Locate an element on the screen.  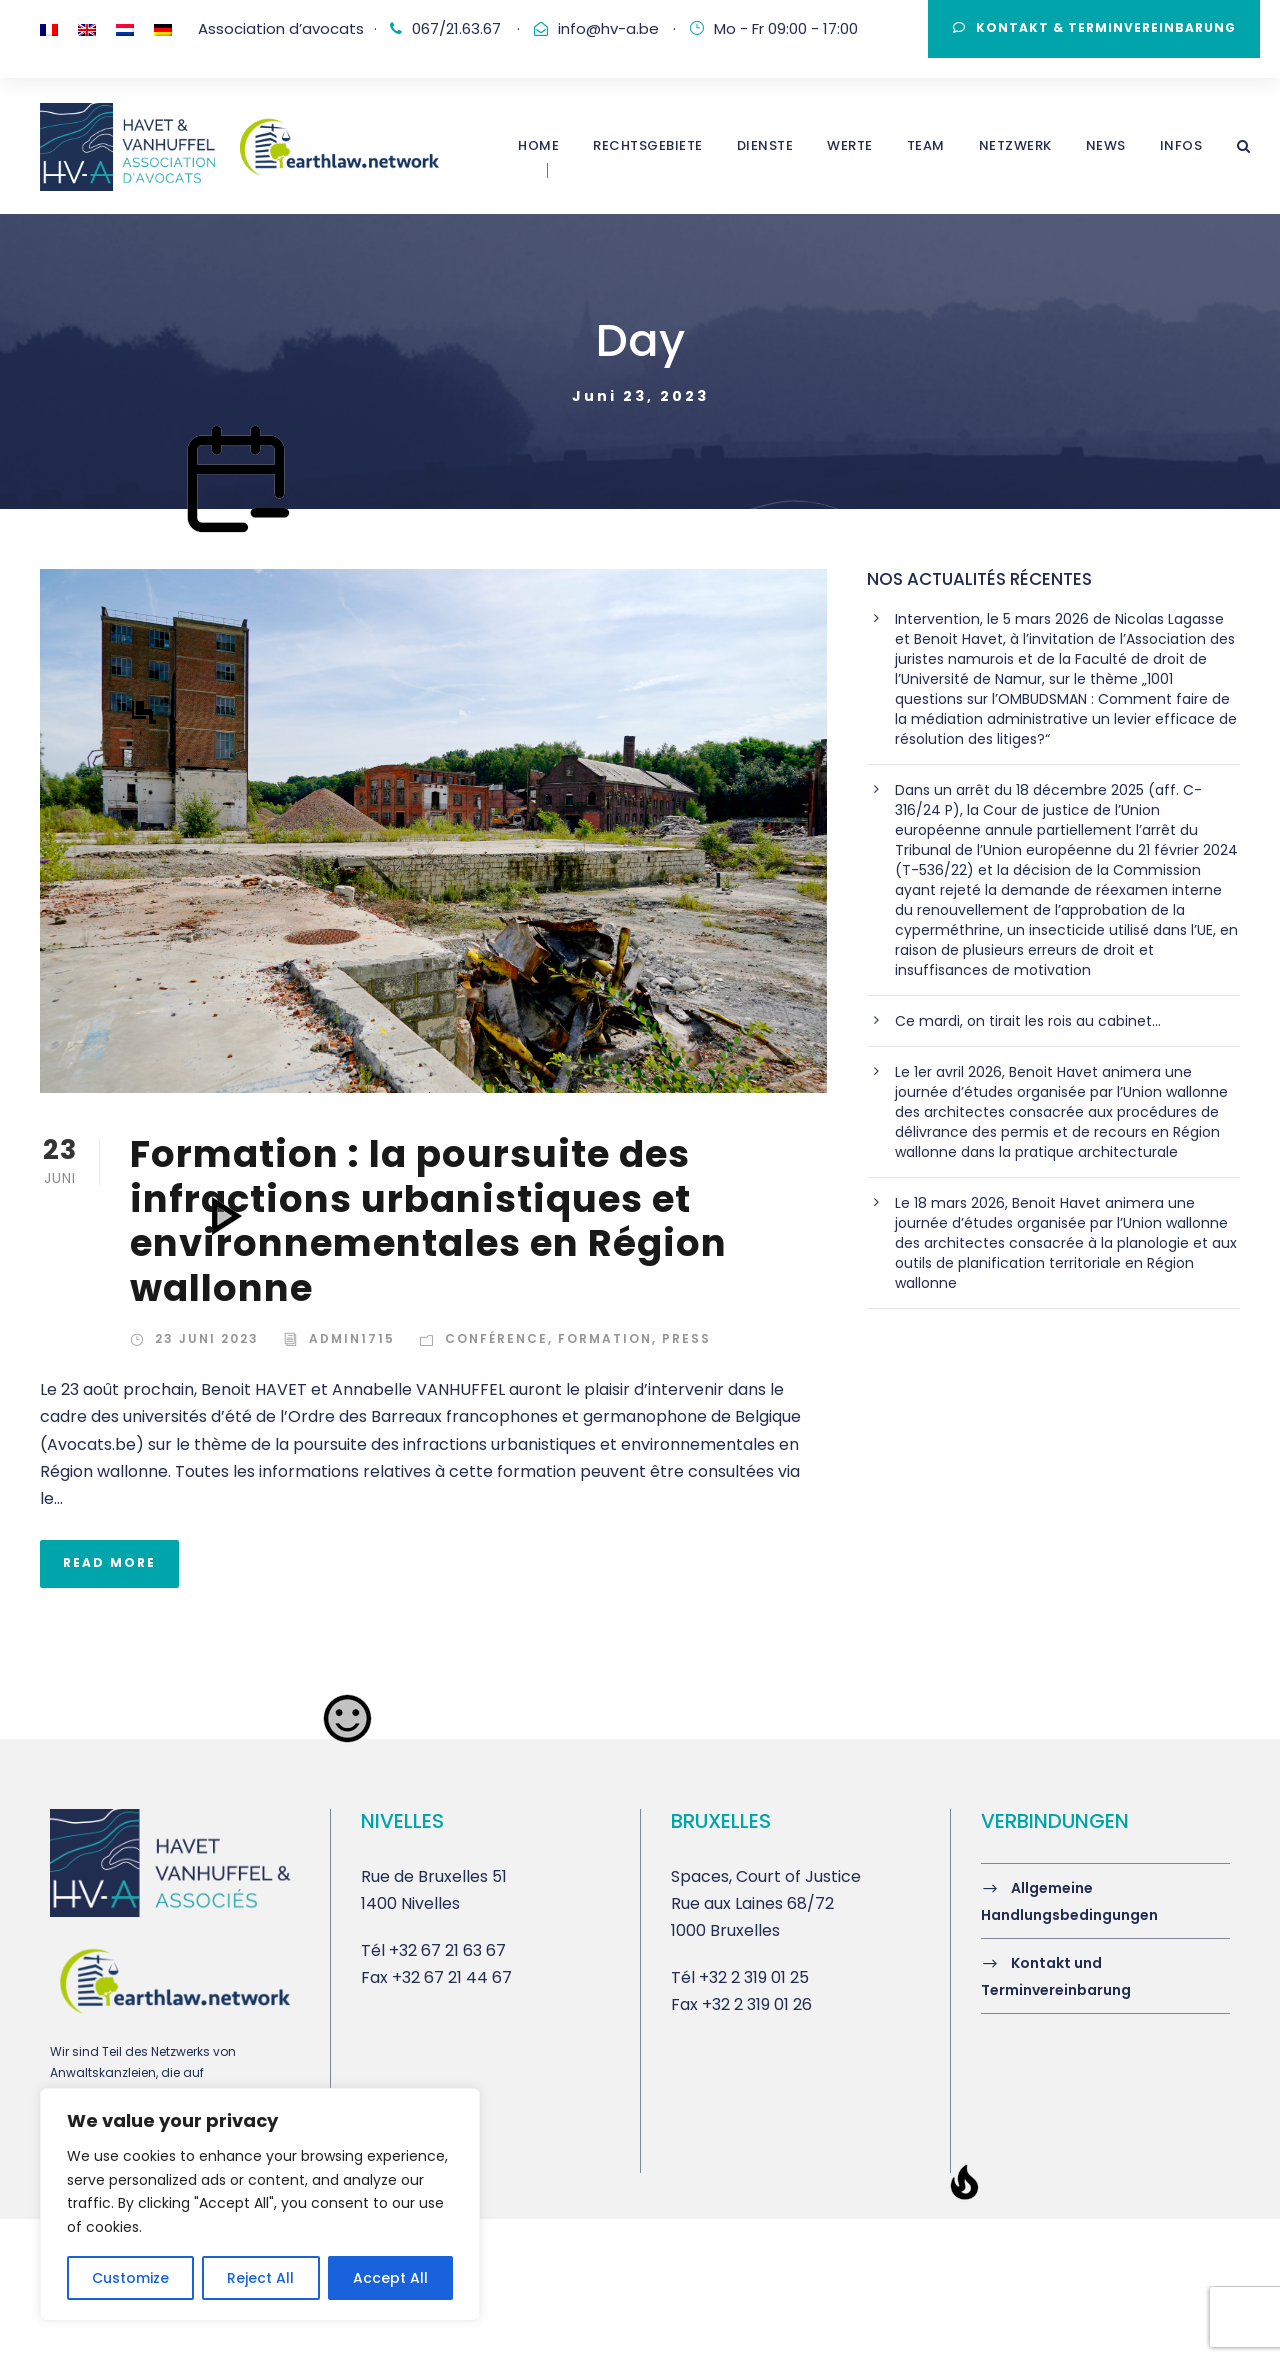
add an emoji or reaction to a message is located at coordinates (347, 1718).